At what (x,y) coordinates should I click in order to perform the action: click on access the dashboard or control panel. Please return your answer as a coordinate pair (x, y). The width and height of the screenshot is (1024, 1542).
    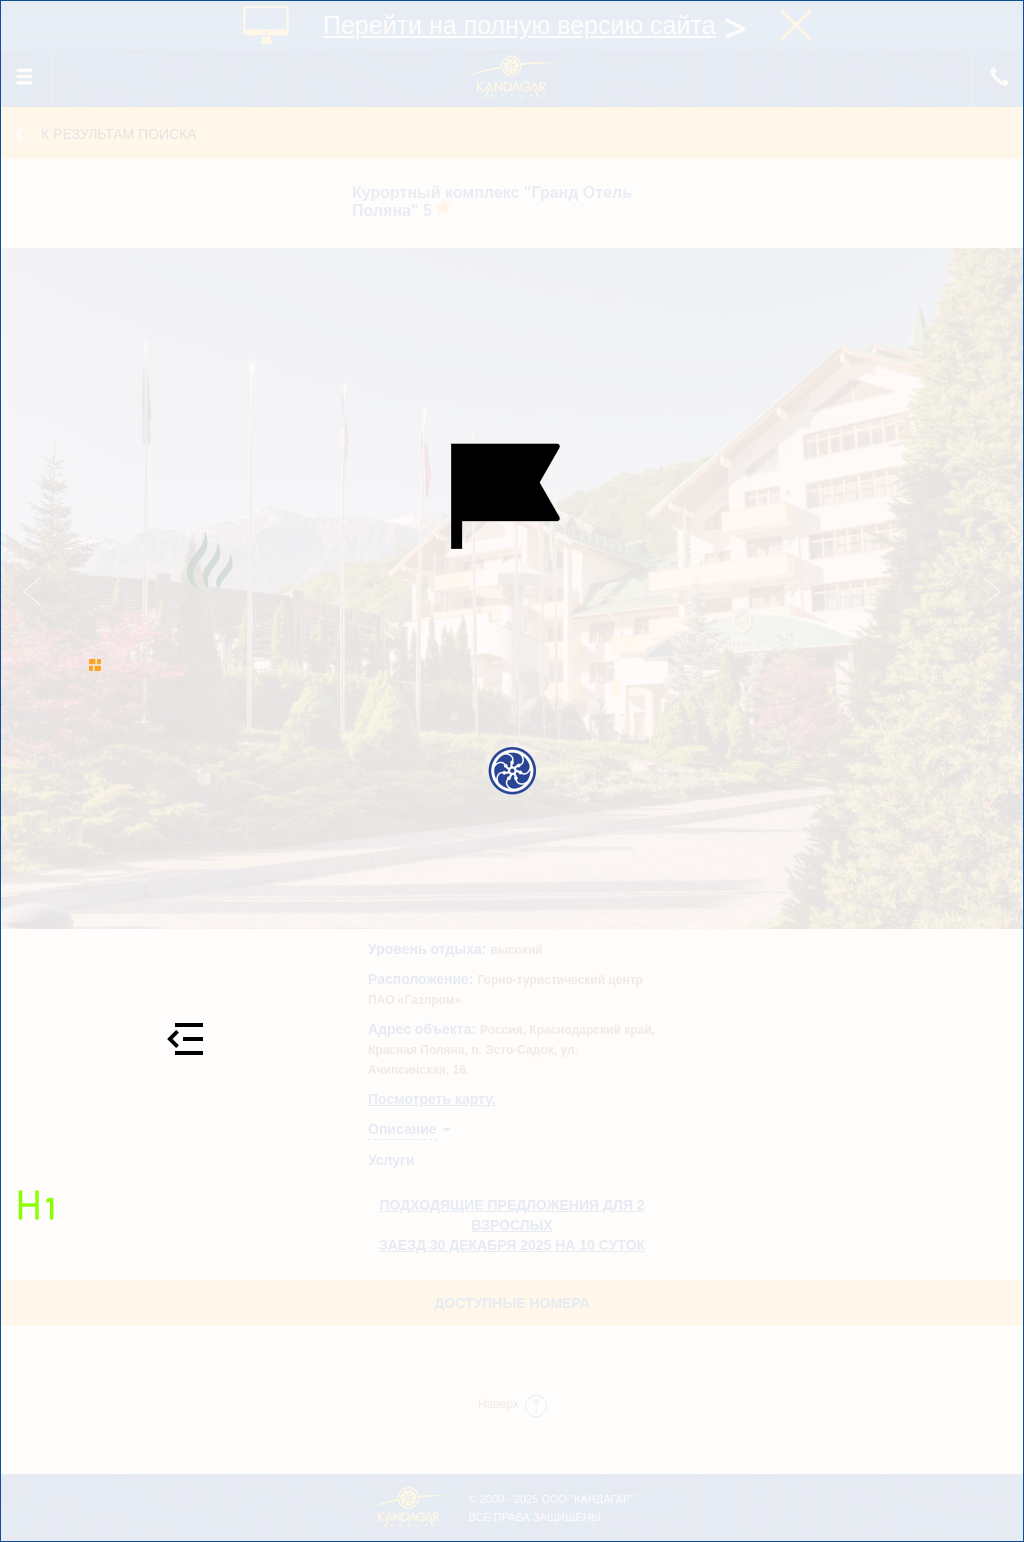
    Looking at the image, I should click on (95, 665).